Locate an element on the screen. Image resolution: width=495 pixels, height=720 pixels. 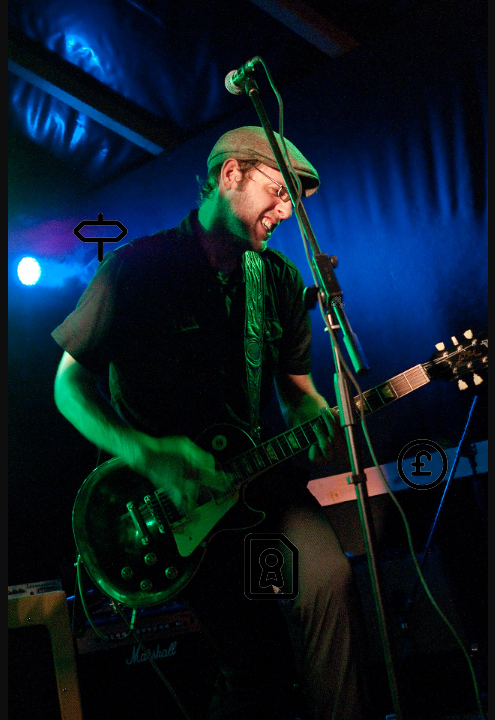
view certified or verified document is located at coordinates (271, 566).